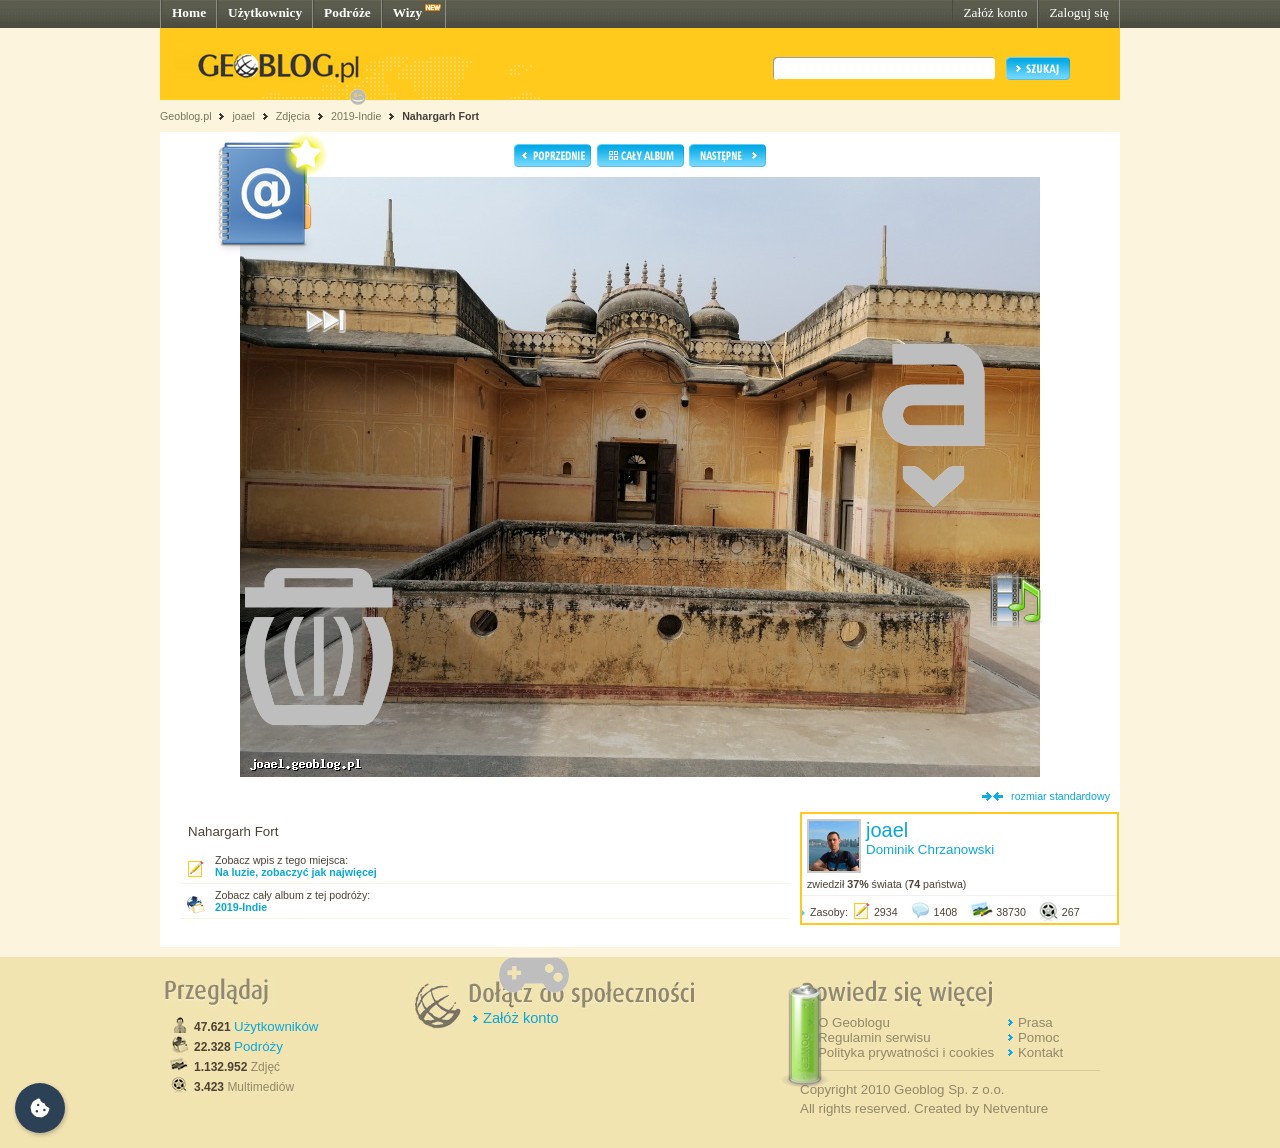 The width and height of the screenshot is (1280, 1148). Describe the element at coordinates (262, 197) in the screenshot. I see `create a new contact in address book` at that location.